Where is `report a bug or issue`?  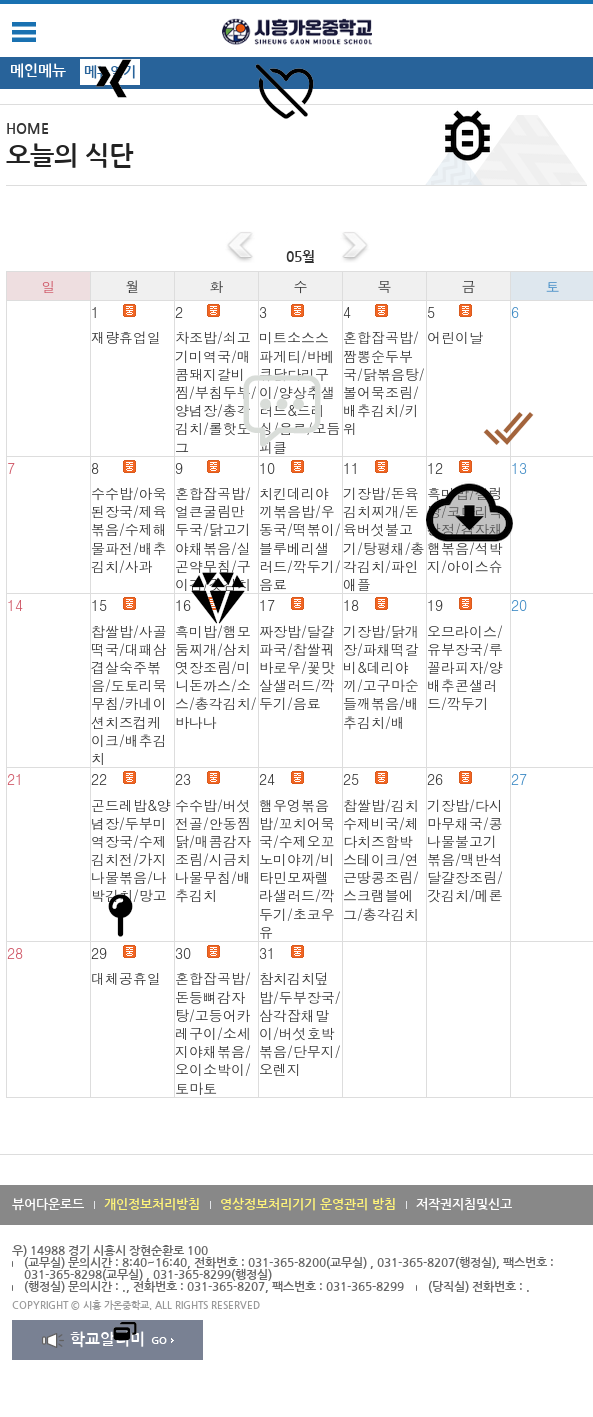 report a bug or issue is located at coordinates (467, 135).